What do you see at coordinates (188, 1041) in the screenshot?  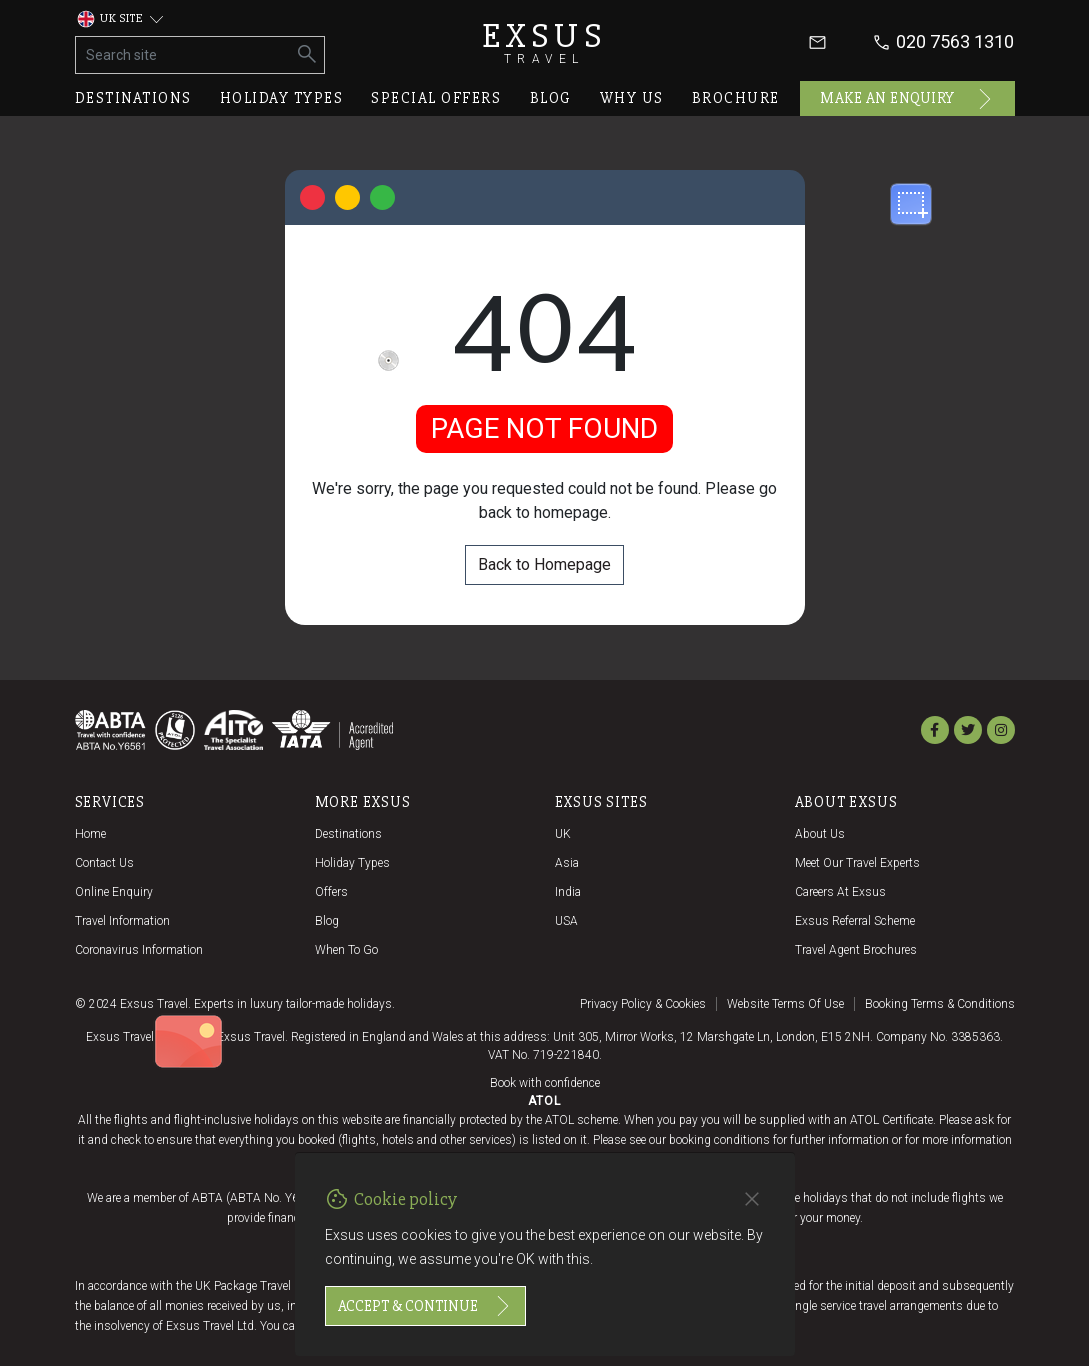 I see `indicates item is linked to photos library` at bounding box center [188, 1041].